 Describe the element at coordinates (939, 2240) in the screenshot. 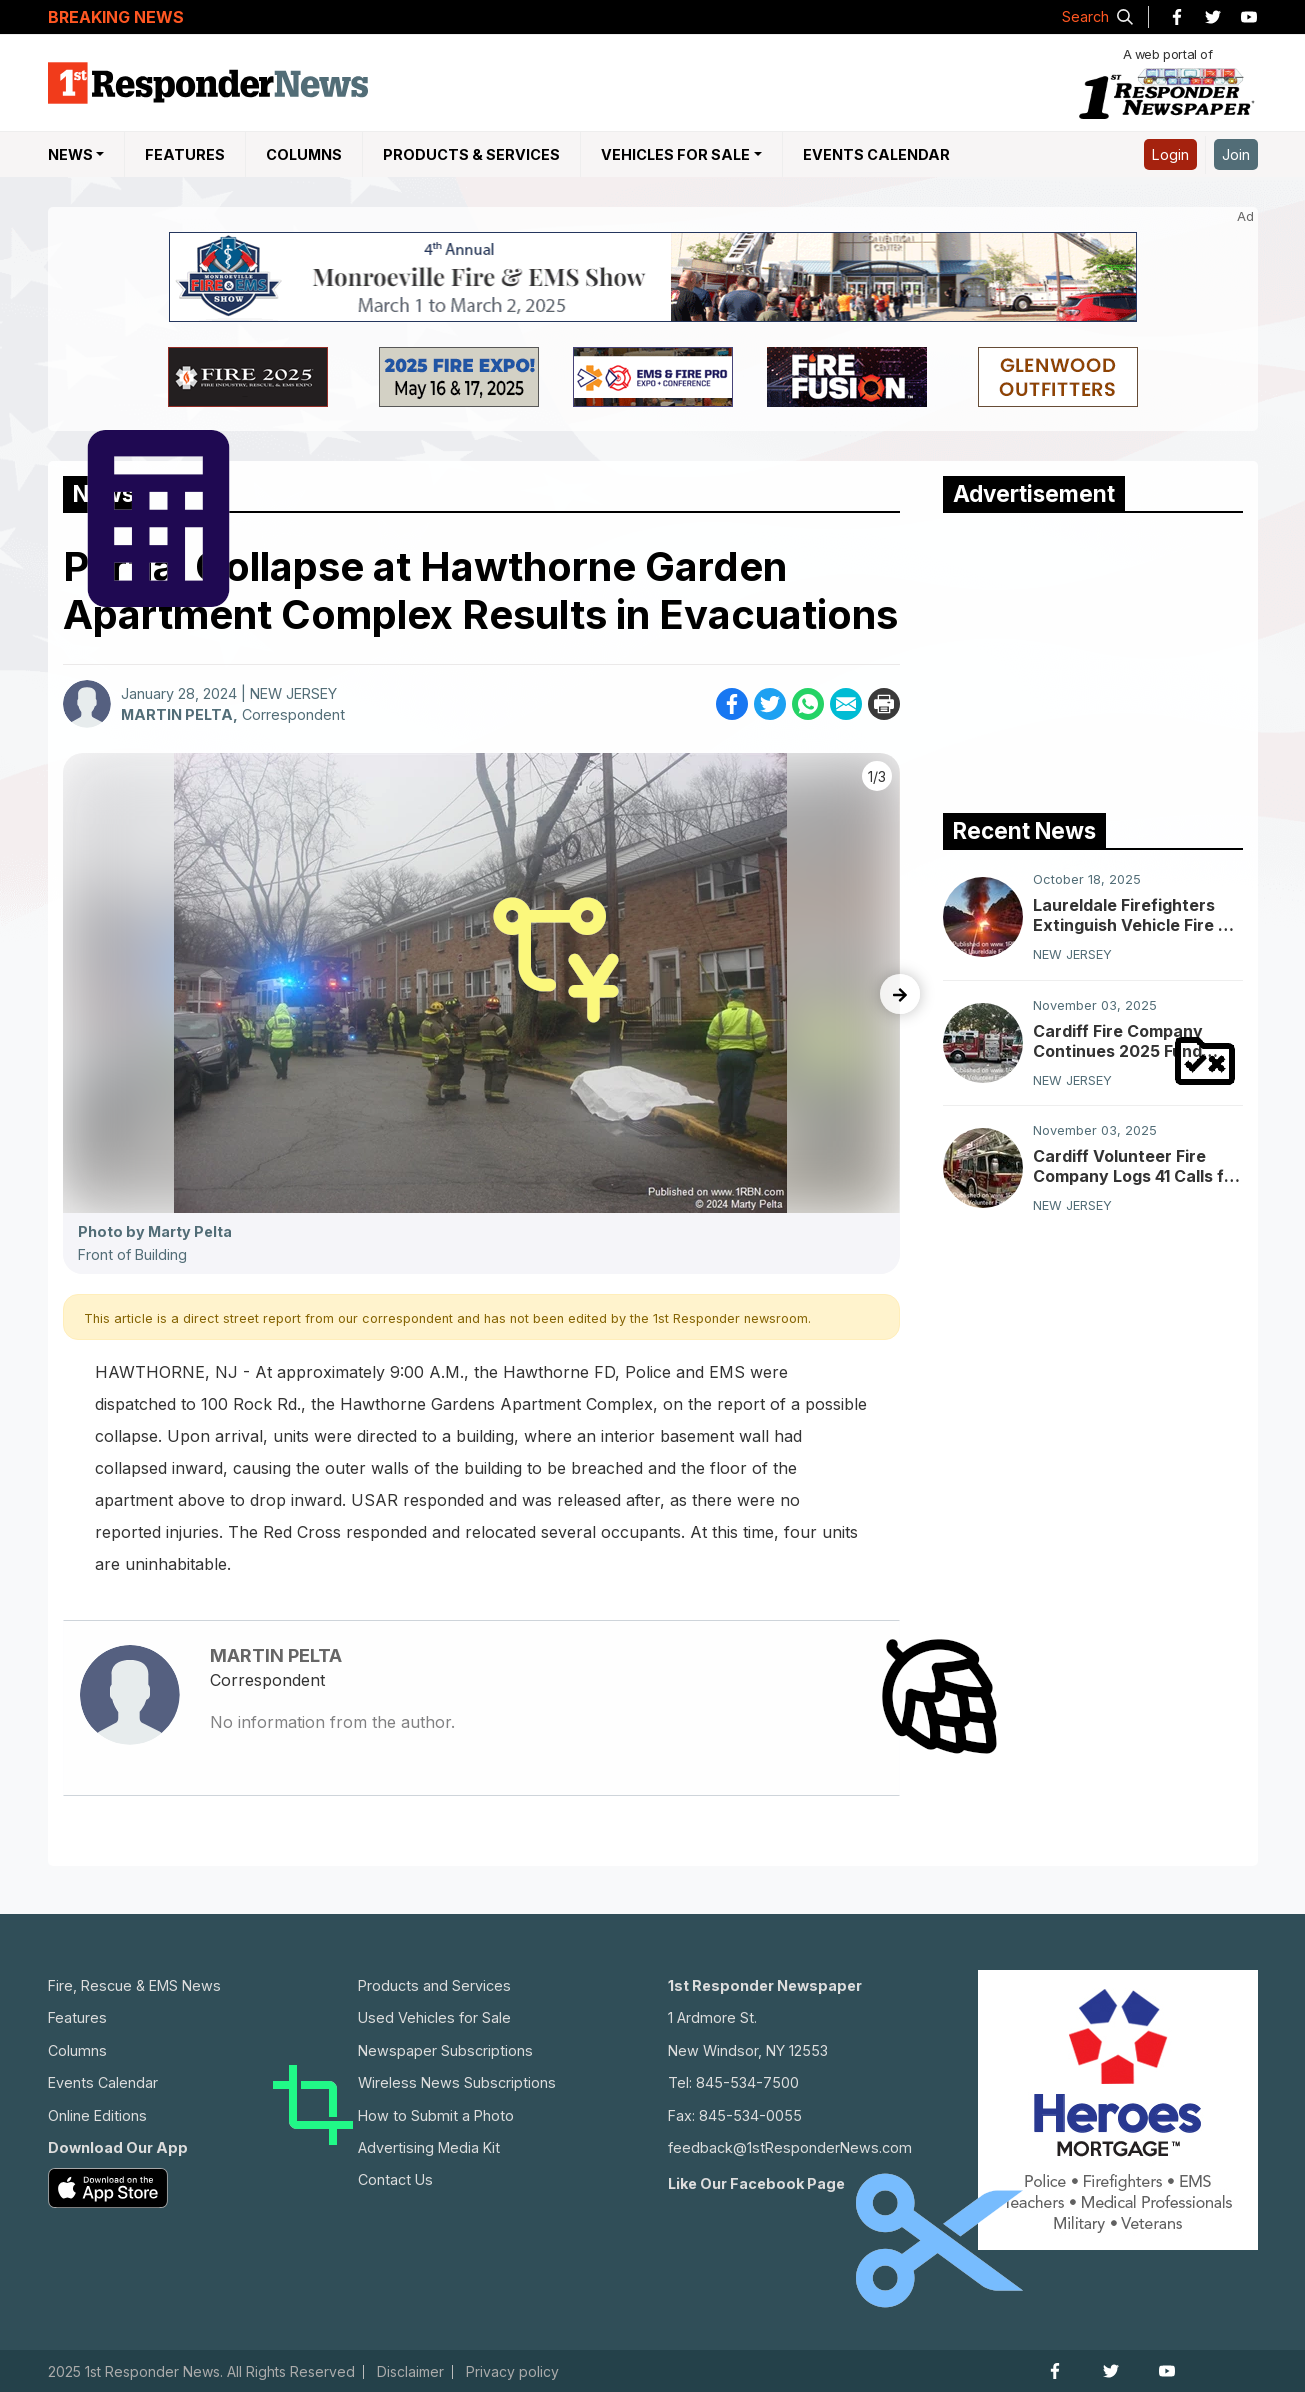

I see `cut selected content to clipboard` at that location.